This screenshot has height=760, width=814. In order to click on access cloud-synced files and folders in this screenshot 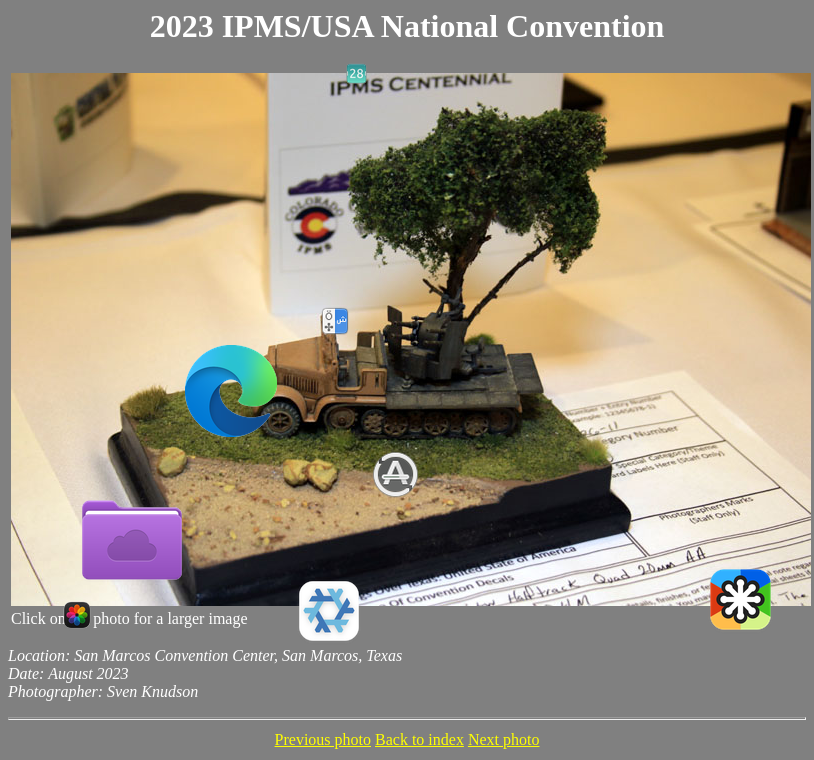, I will do `click(132, 540)`.